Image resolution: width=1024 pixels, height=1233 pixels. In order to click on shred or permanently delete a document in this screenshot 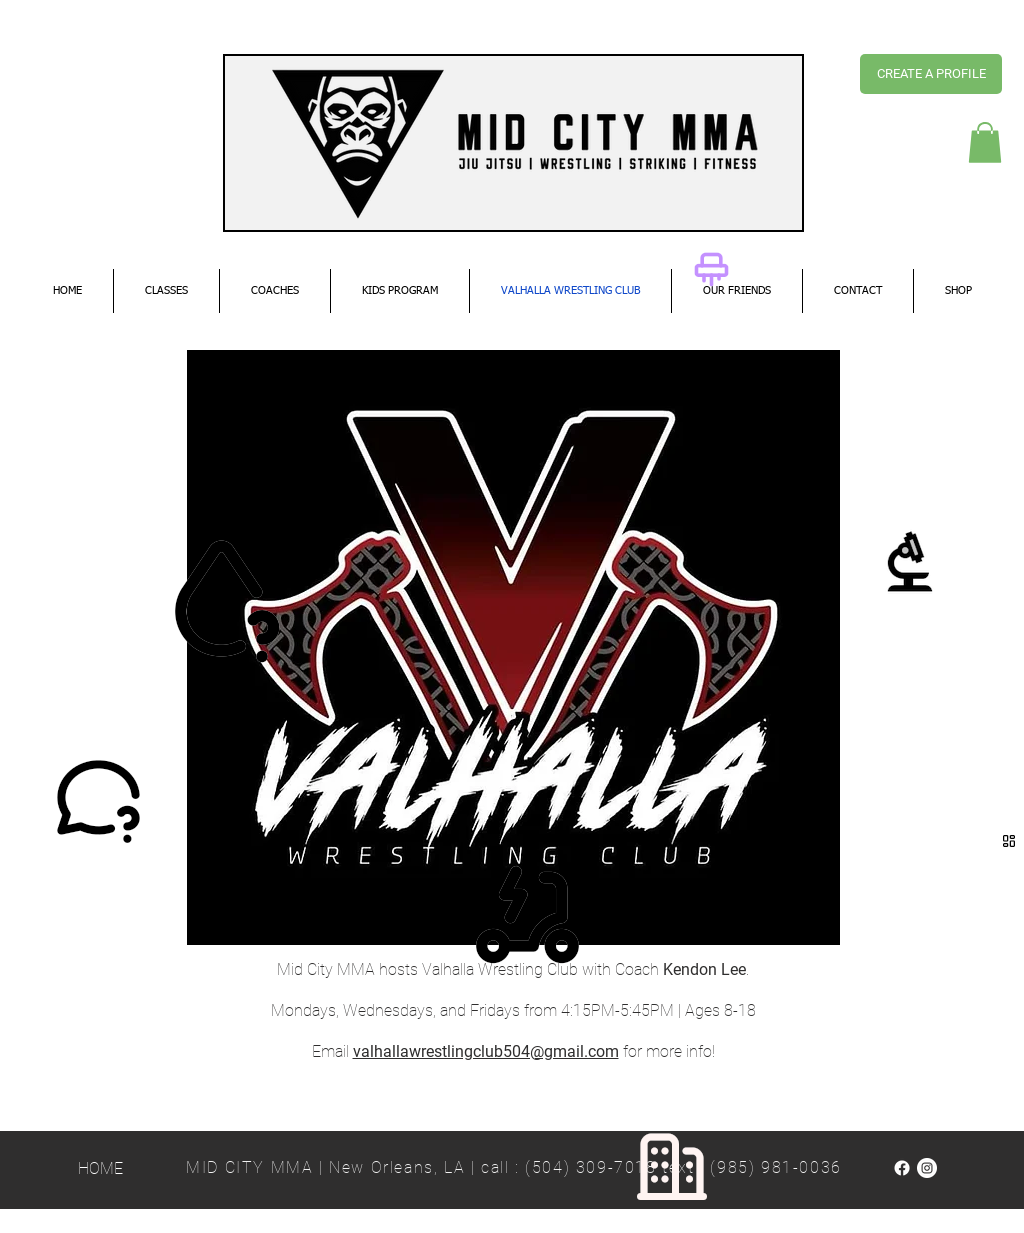, I will do `click(711, 269)`.